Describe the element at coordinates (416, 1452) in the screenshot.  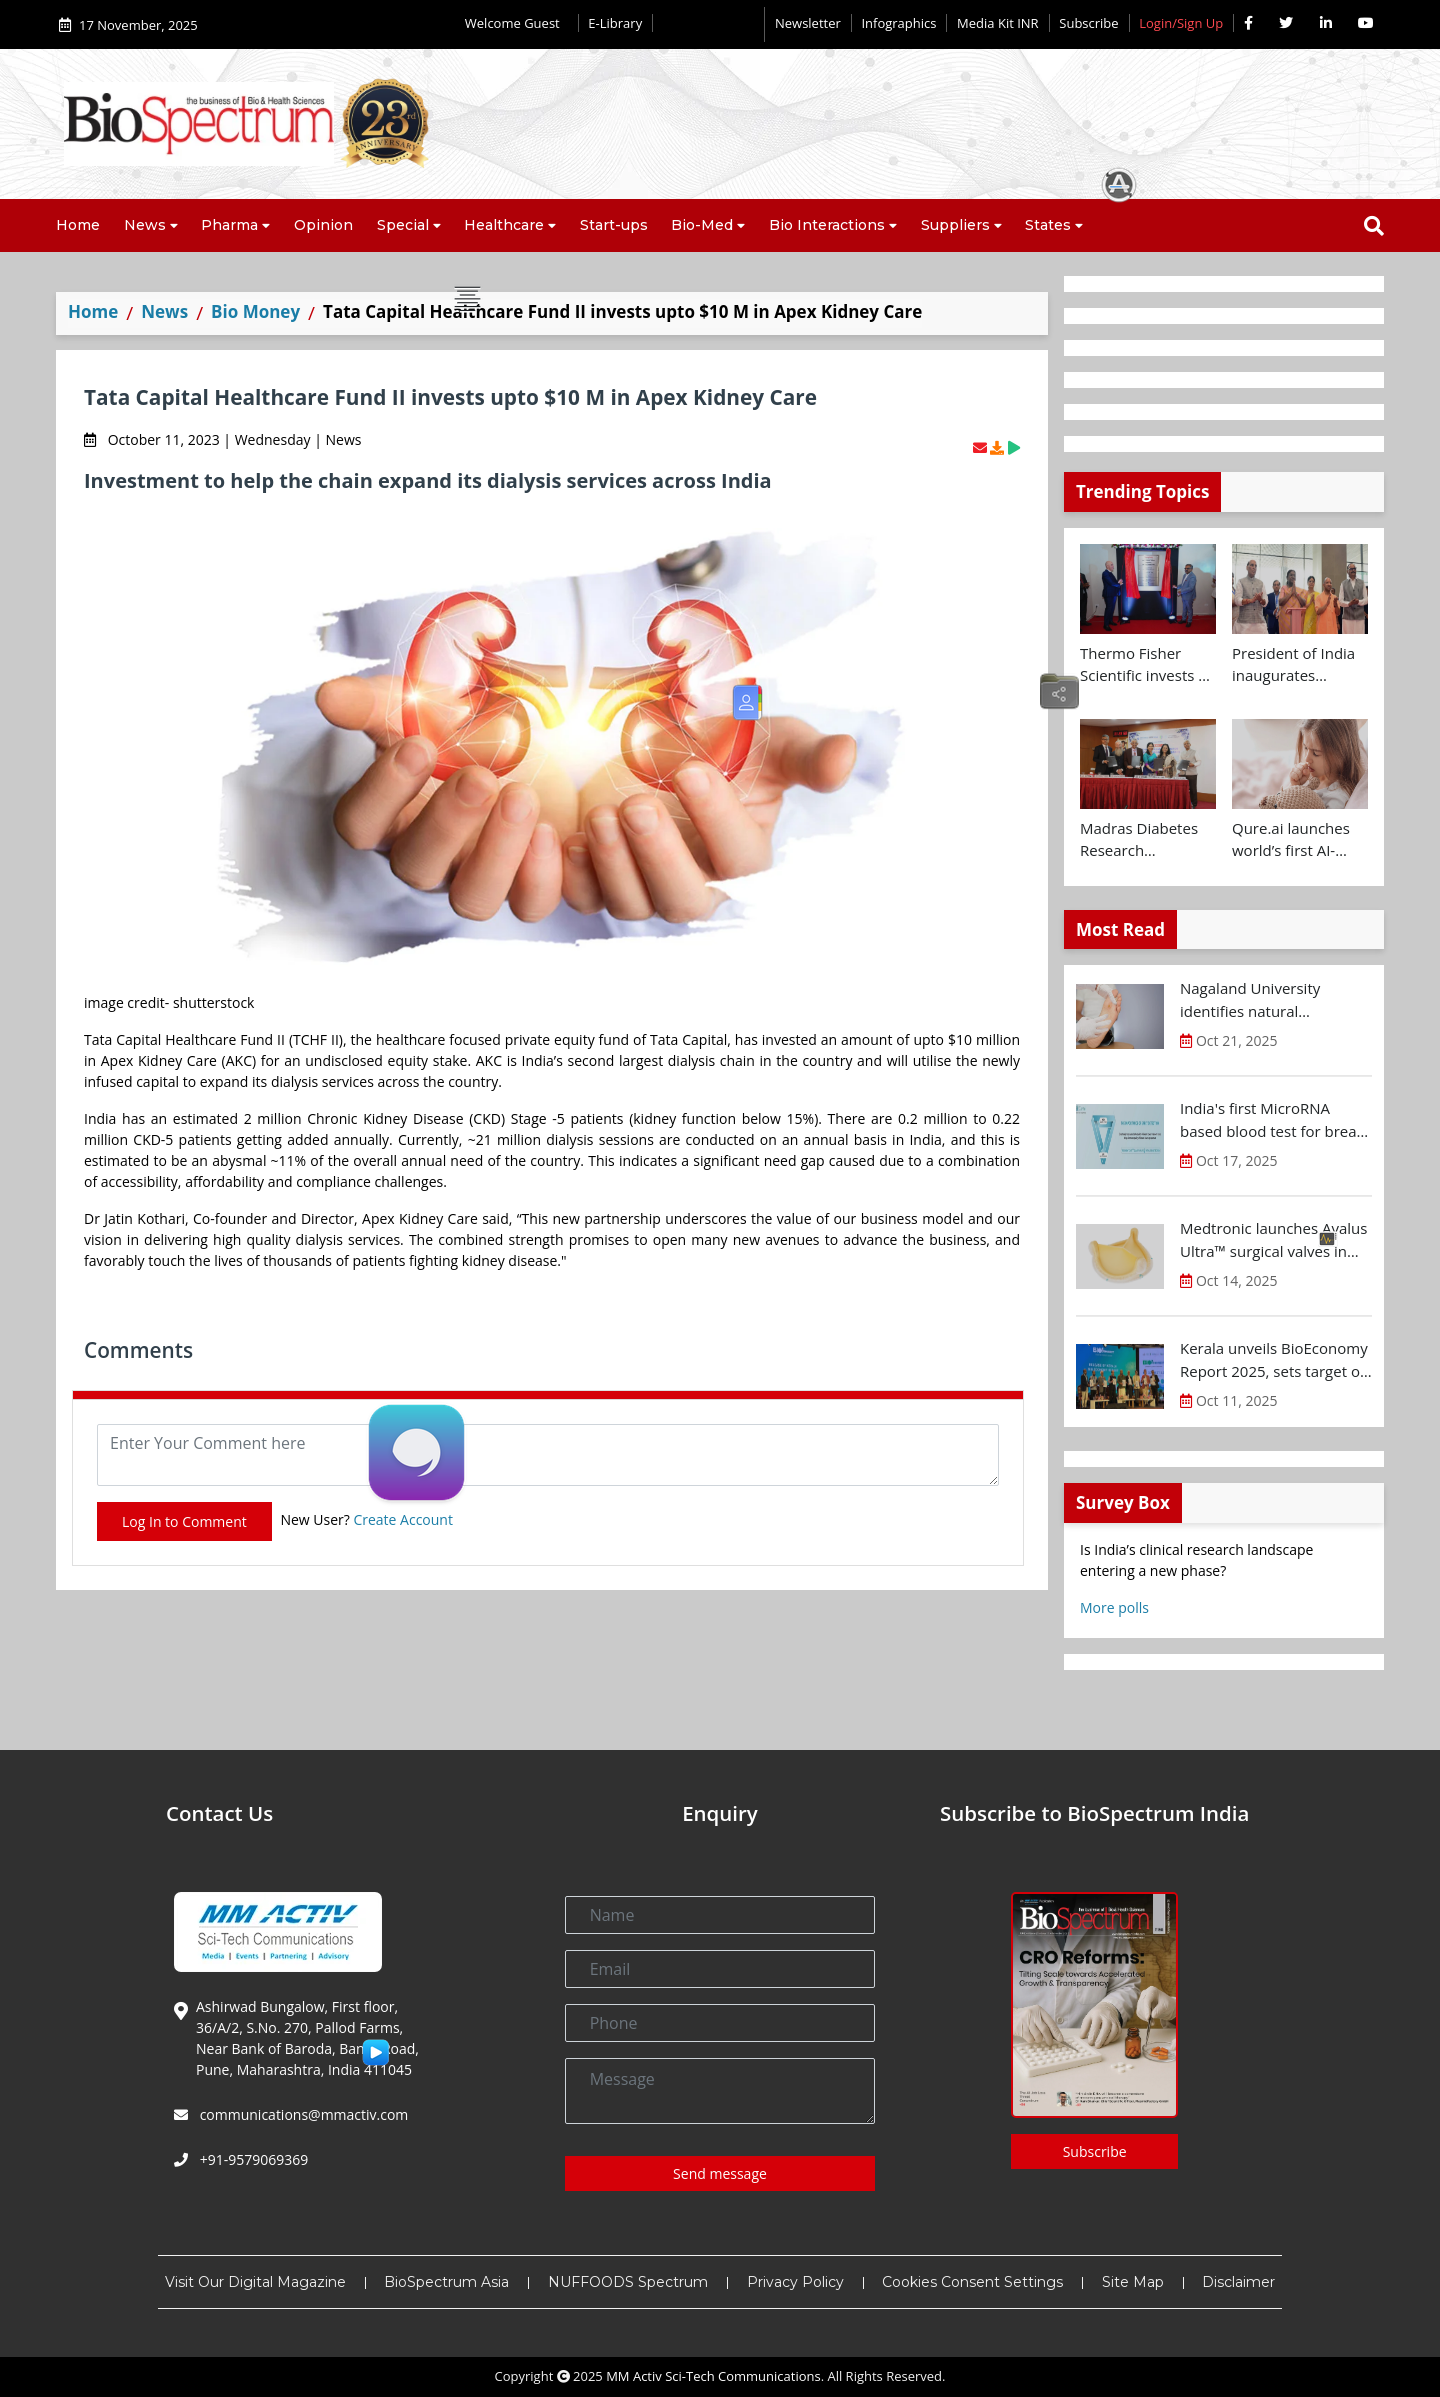
I see `open akonadi personal information management app` at that location.